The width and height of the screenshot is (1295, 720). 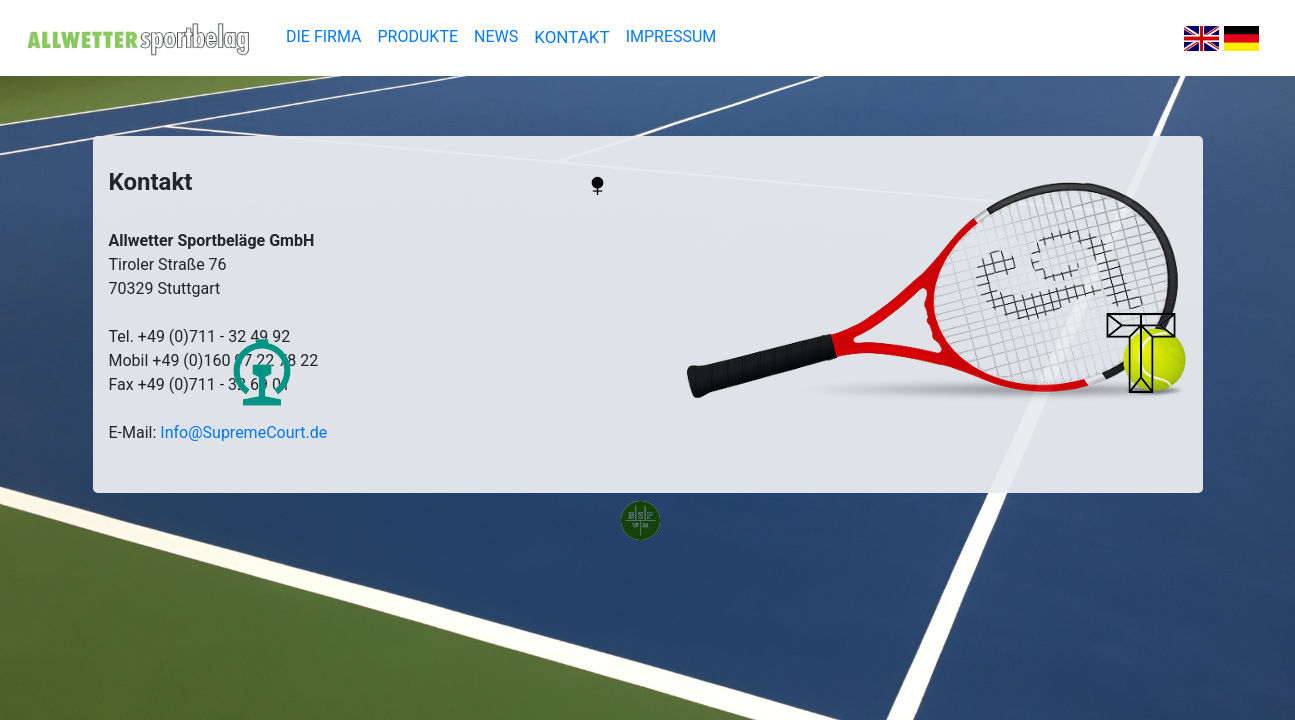 I want to click on bspwm tiling window manager logo, so click(x=640, y=520).